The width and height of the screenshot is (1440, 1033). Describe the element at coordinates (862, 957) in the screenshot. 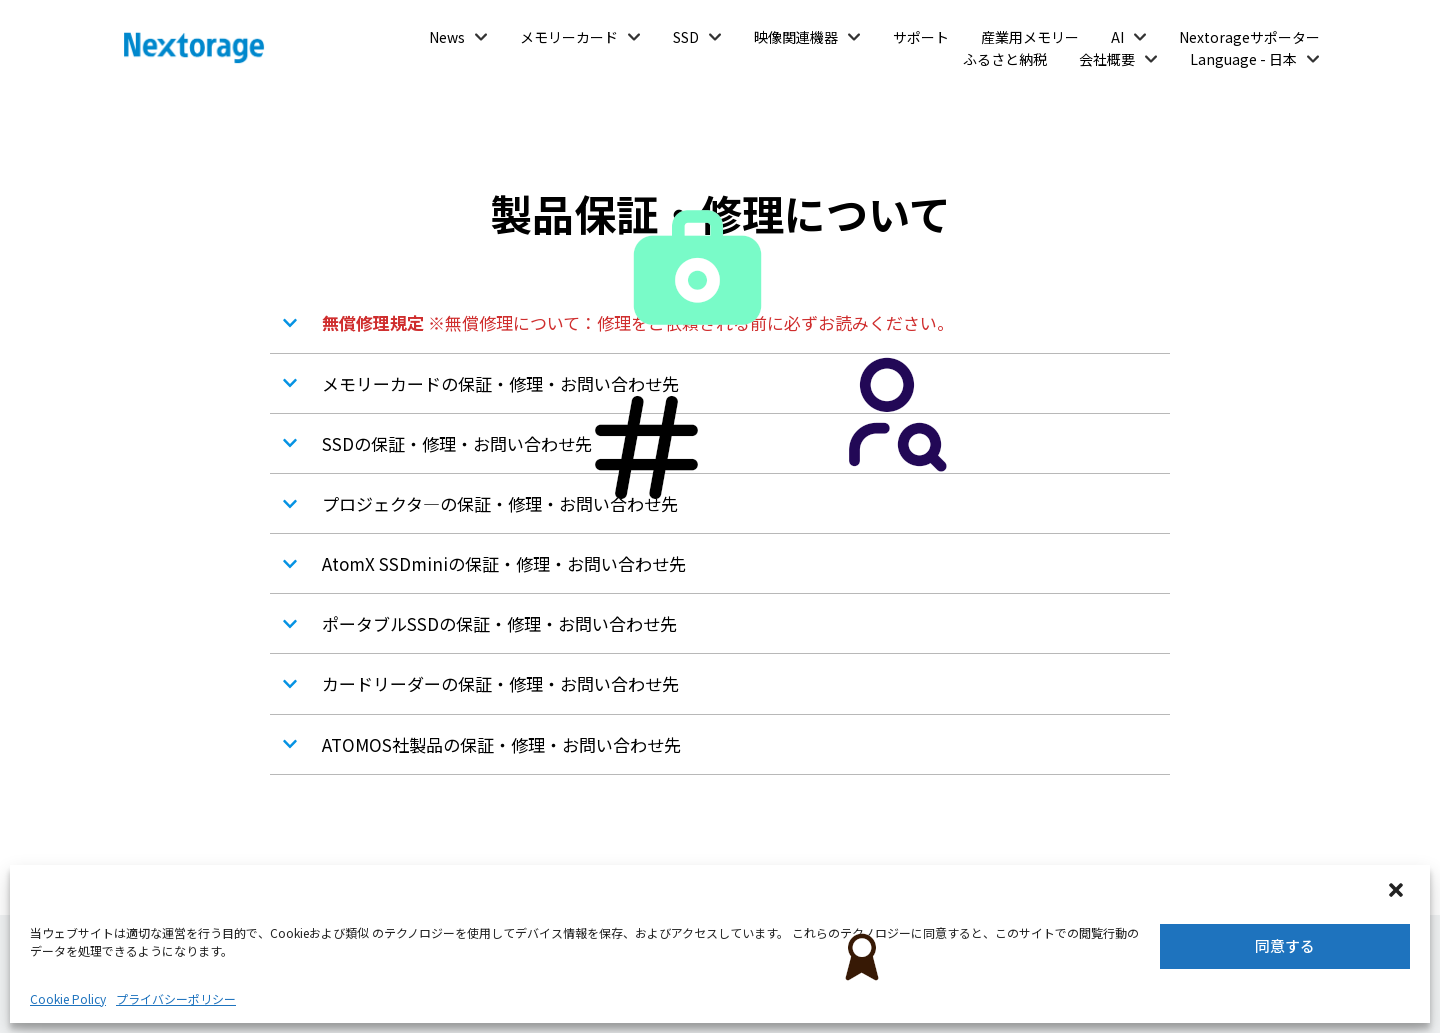

I see `view achievements or awards` at that location.